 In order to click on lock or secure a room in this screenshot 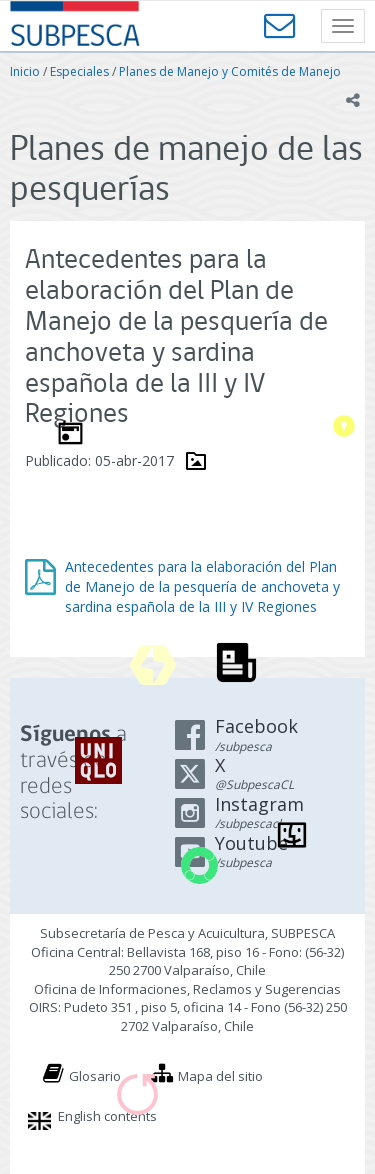, I will do `click(344, 426)`.